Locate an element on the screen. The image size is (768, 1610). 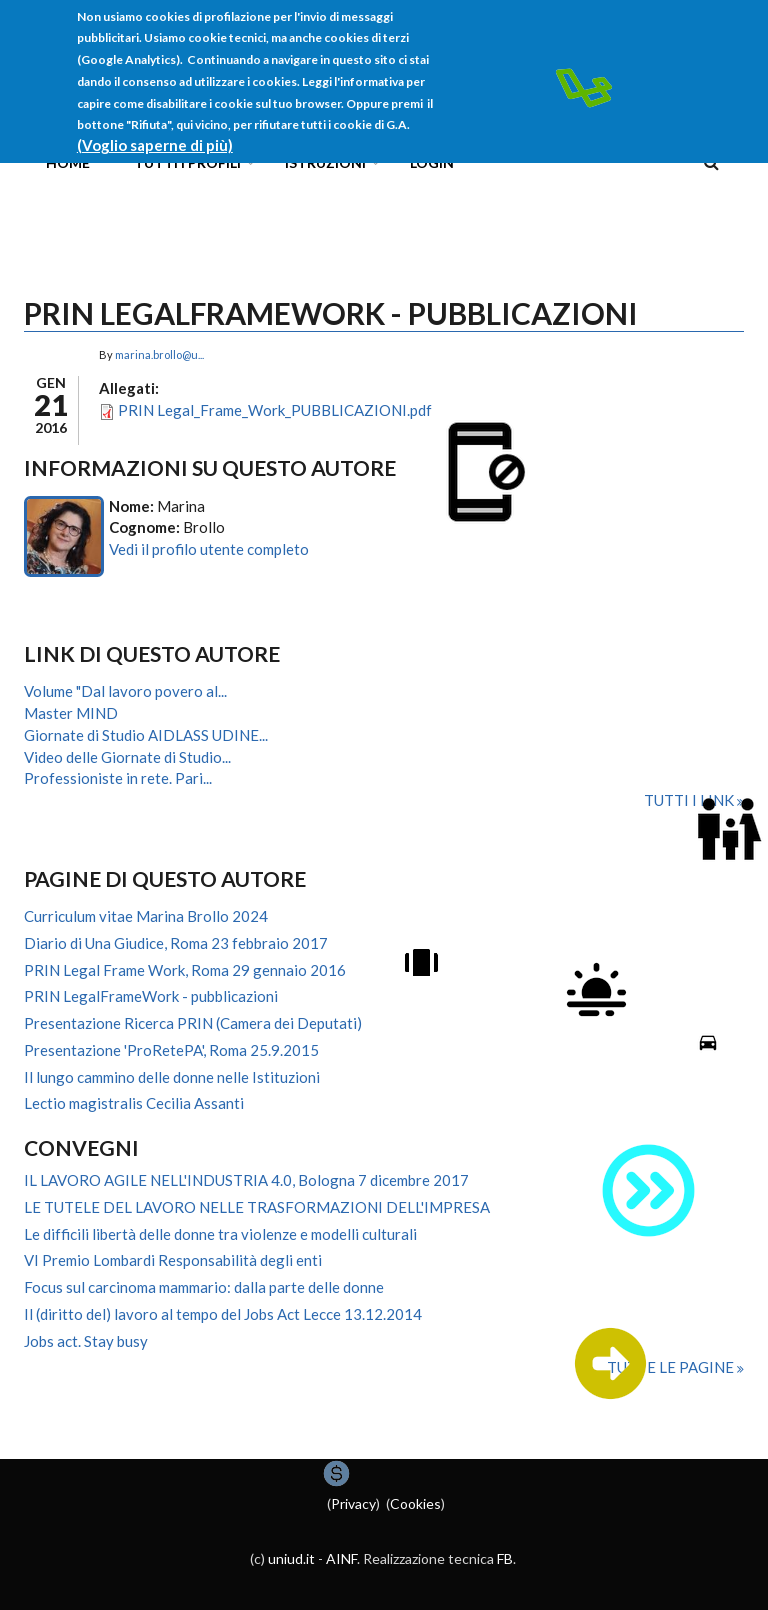
get driving directions is located at coordinates (708, 1042).